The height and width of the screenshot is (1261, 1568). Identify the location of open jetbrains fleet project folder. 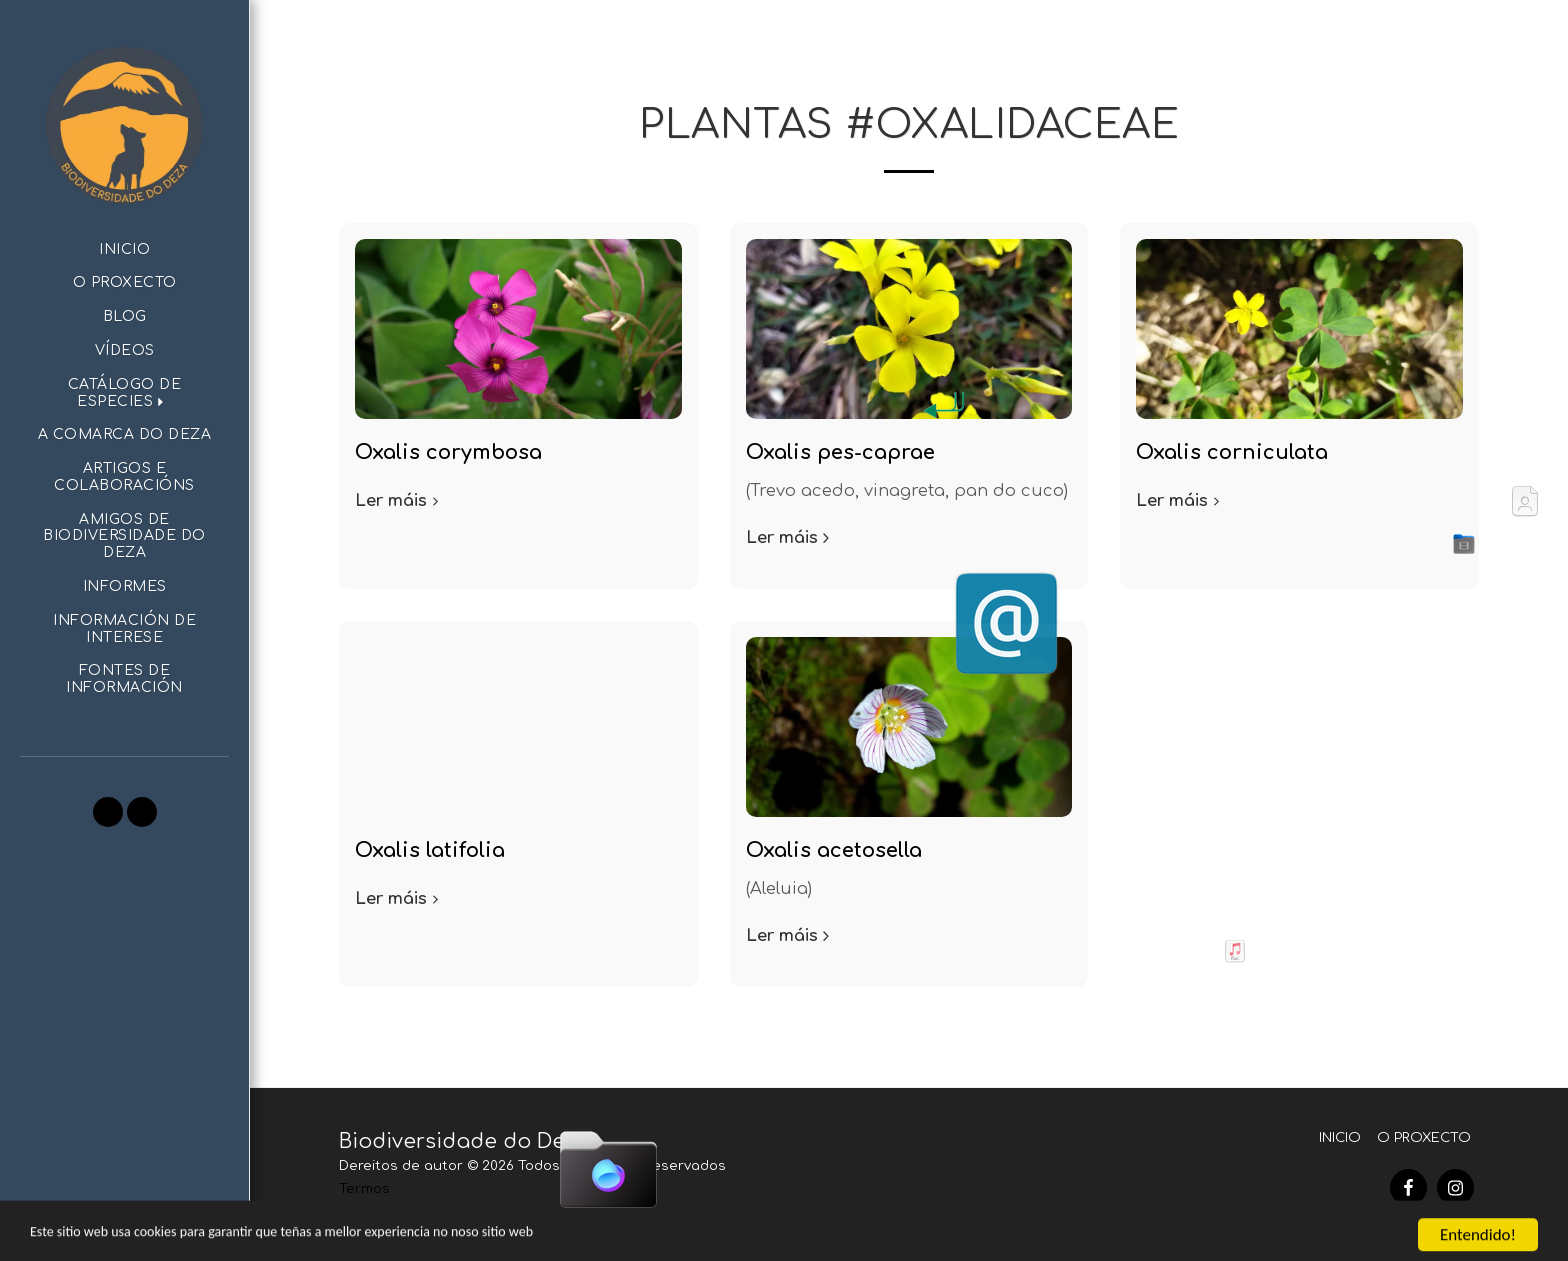
(608, 1172).